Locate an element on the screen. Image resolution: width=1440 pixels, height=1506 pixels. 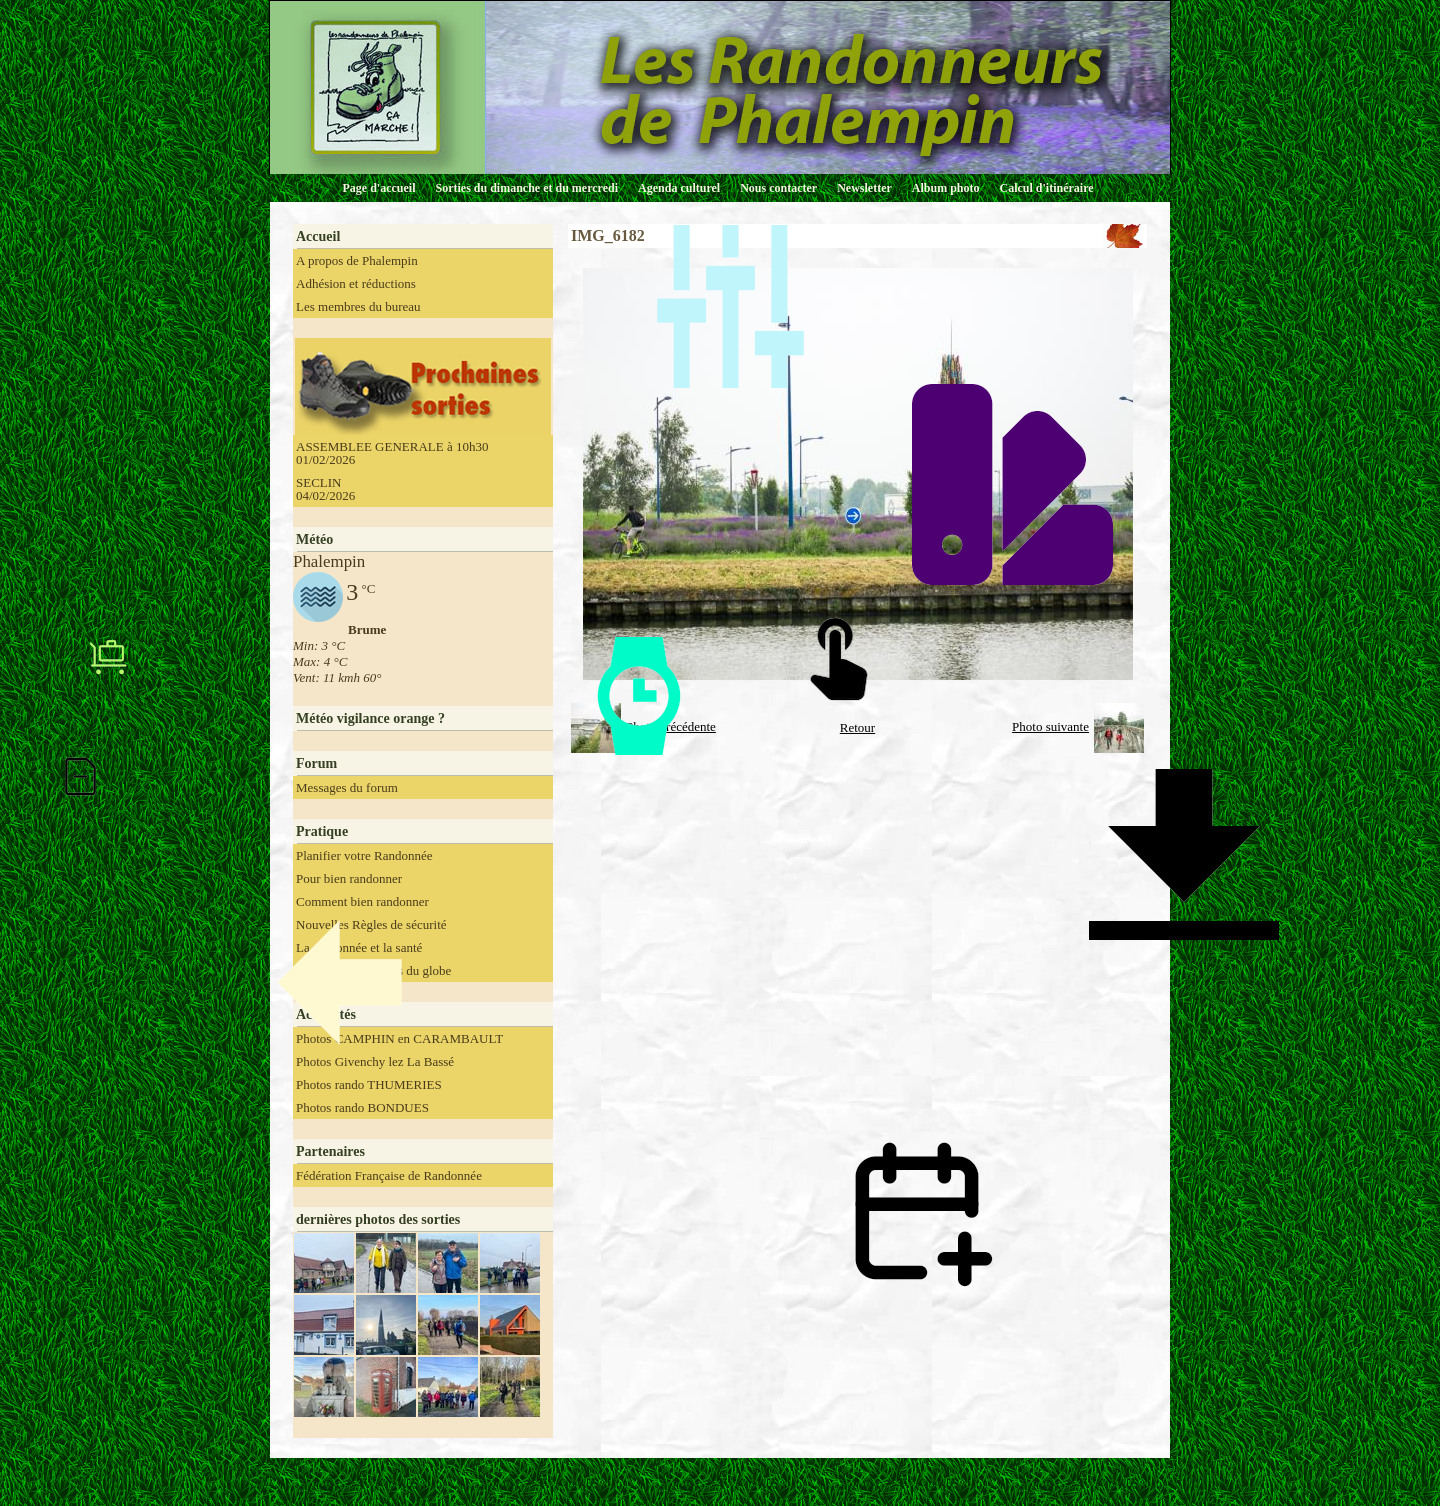
access luggage or baggage services is located at coordinates (107, 656).